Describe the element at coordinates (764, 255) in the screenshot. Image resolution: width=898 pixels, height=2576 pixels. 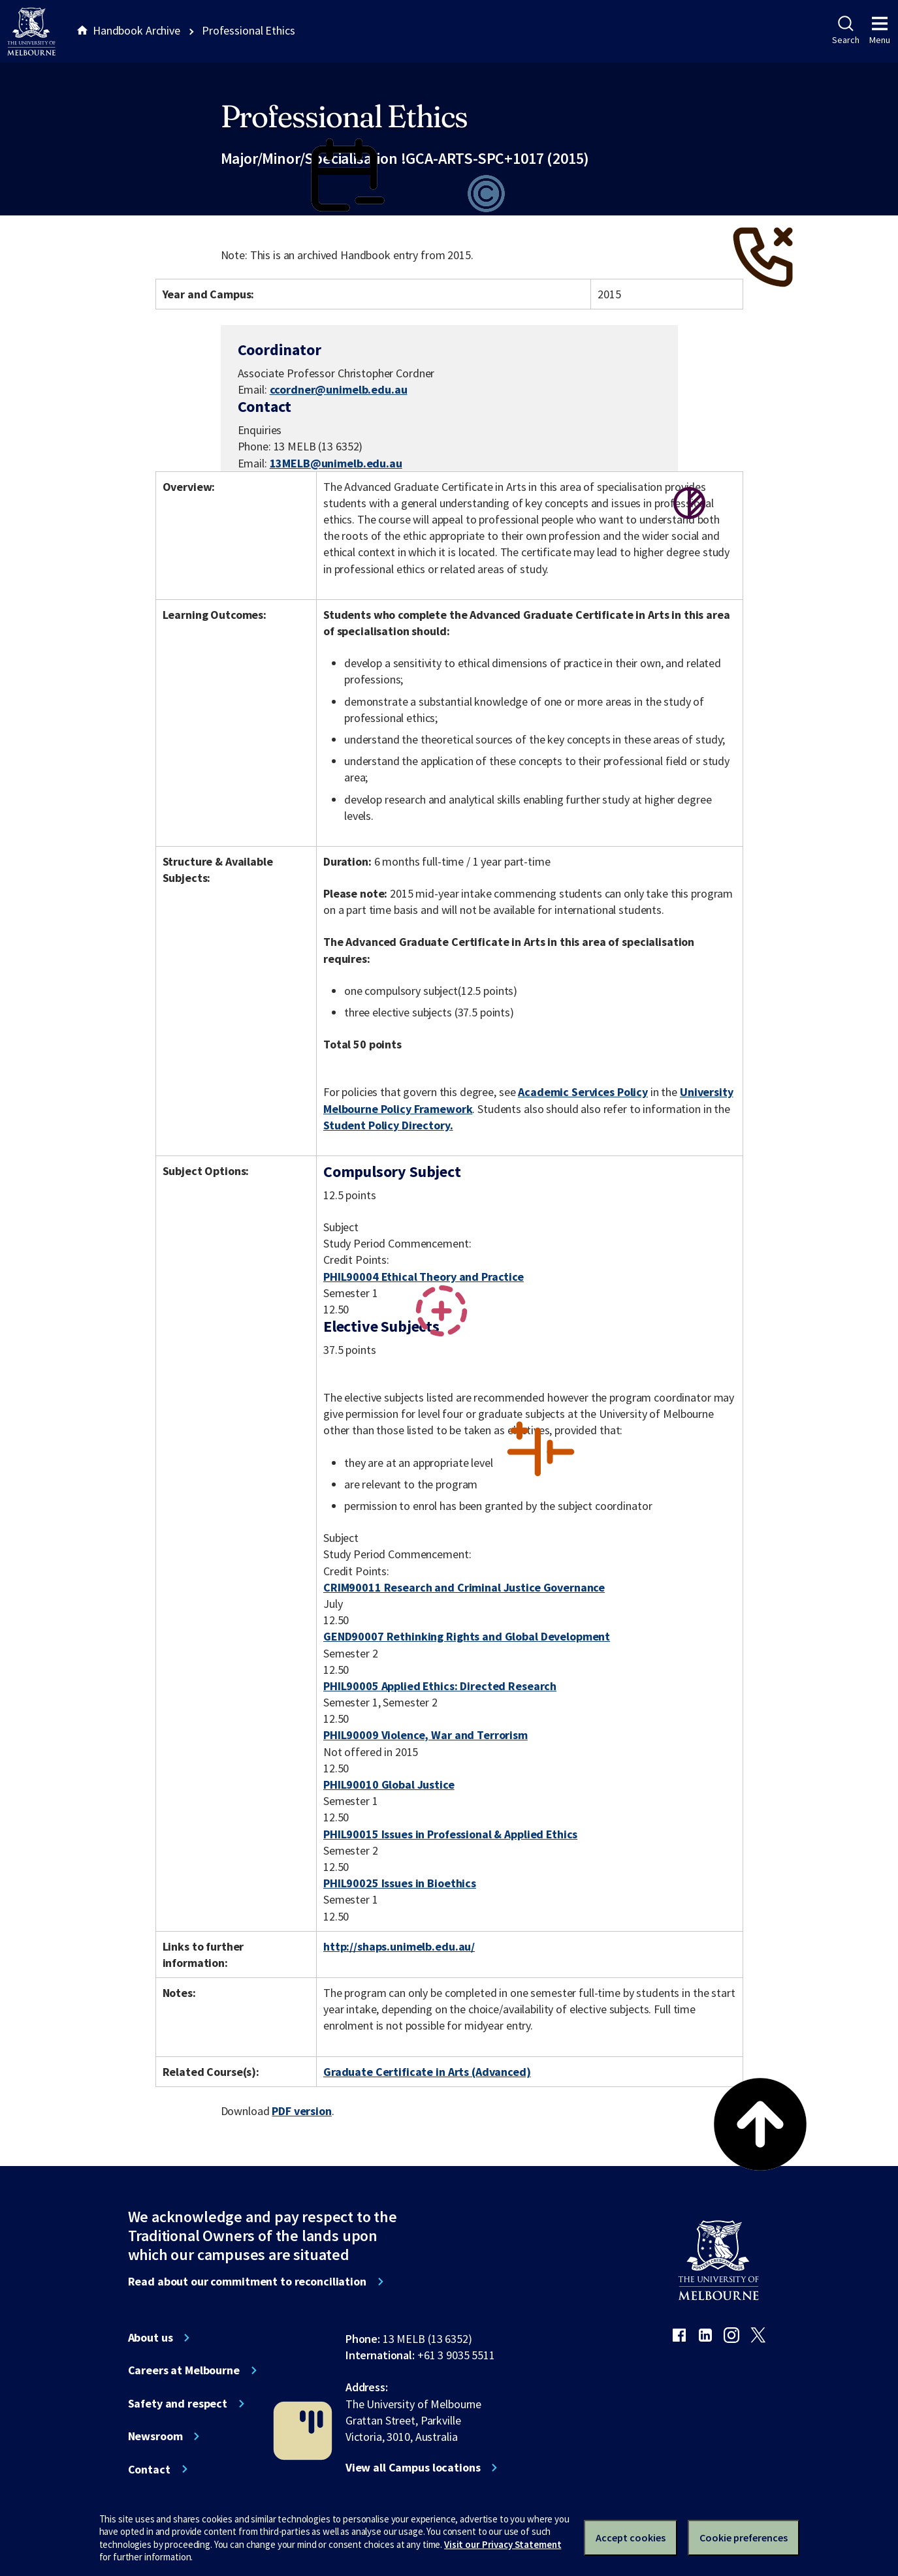
I see `end or cancel a phone call` at that location.